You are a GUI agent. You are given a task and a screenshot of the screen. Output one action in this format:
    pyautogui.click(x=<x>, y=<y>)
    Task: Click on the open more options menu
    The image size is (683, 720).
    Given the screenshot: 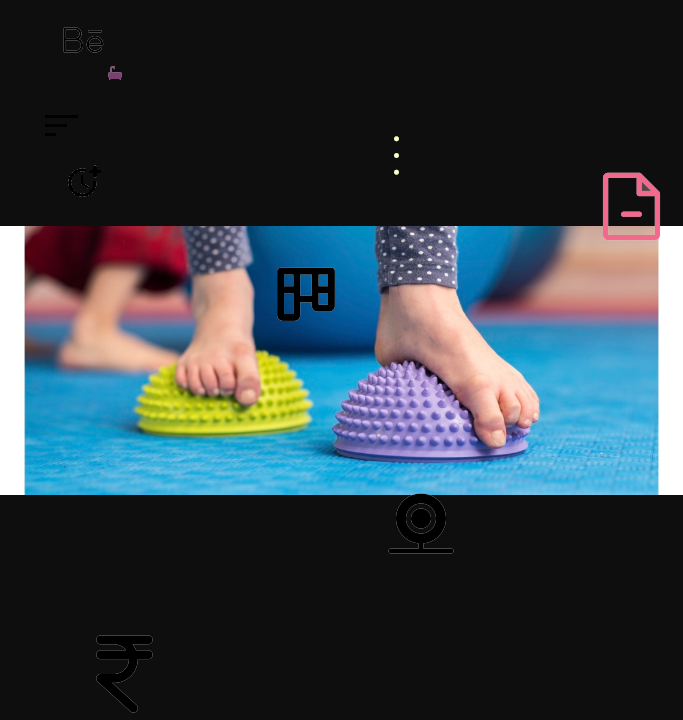 What is the action you would take?
    pyautogui.click(x=396, y=155)
    